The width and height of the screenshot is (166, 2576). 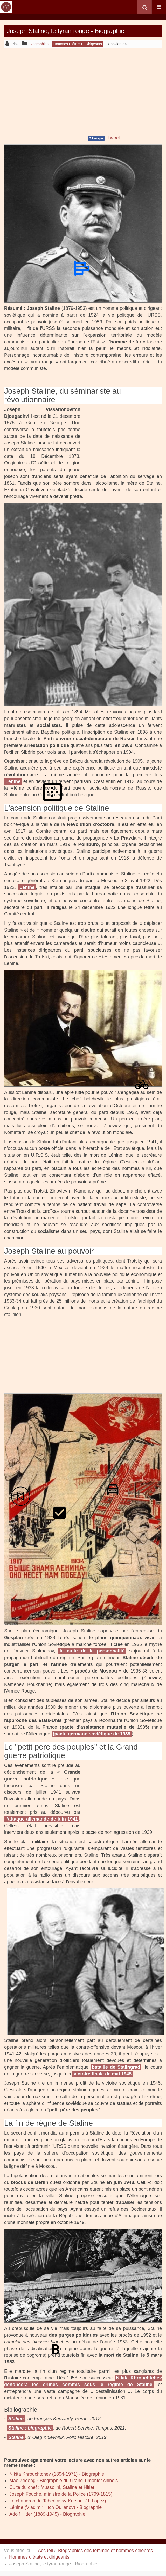 What do you see at coordinates (20, 1496) in the screenshot?
I see `skip to previous track` at bounding box center [20, 1496].